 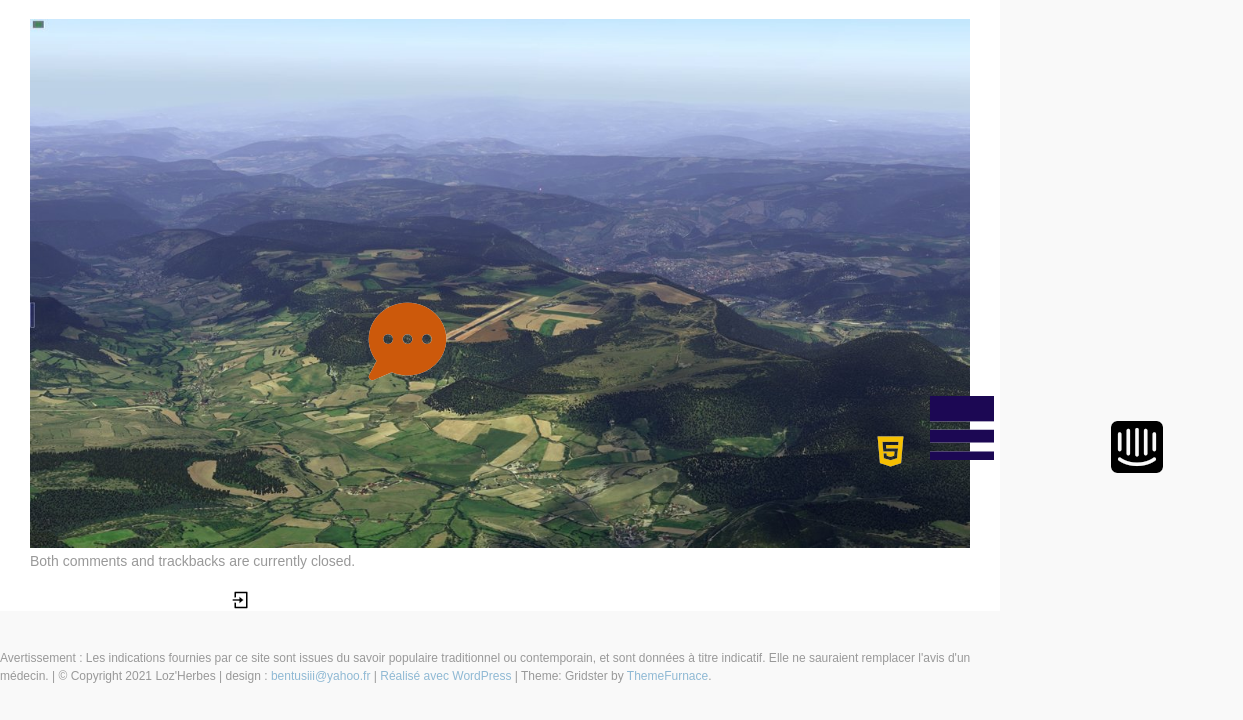 What do you see at coordinates (1137, 447) in the screenshot?
I see `open intercom chat support` at bounding box center [1137, 447].